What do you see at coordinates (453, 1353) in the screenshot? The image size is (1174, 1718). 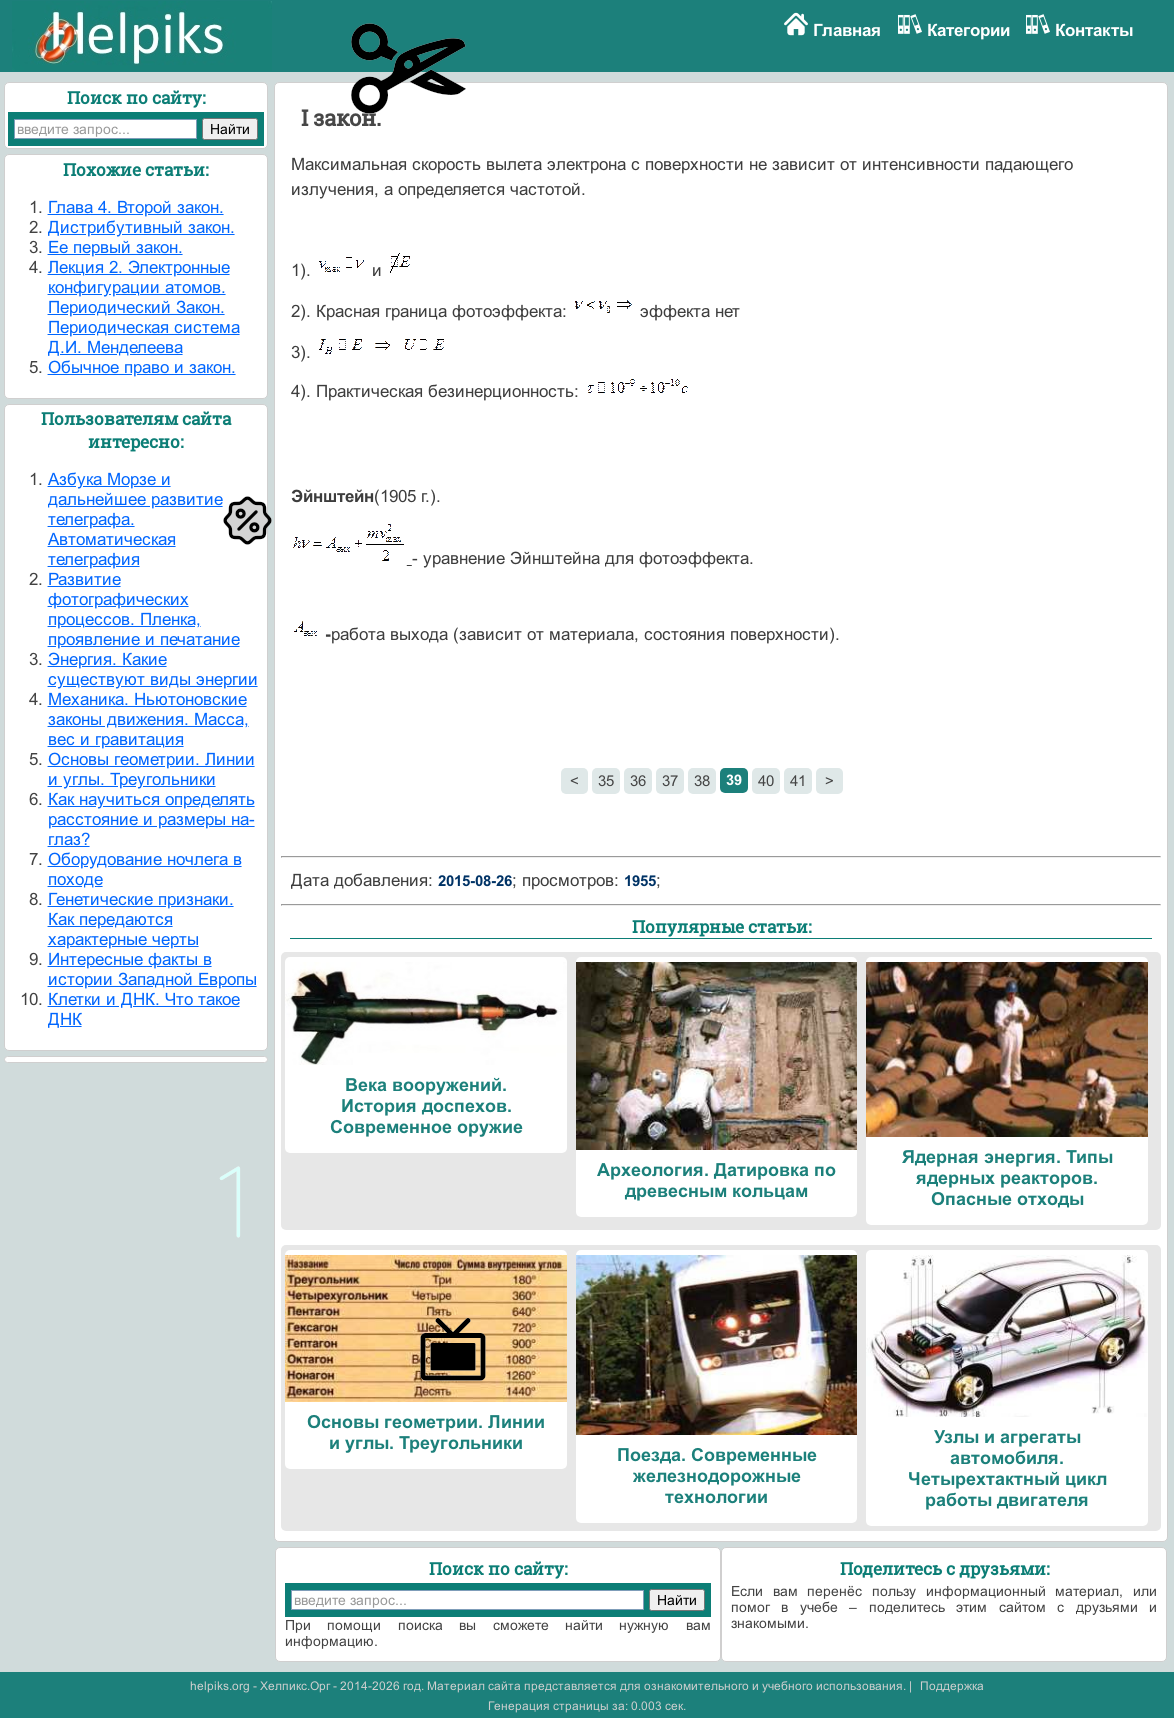 I see `watch TV or video content` at bounding box center [453, 1353].